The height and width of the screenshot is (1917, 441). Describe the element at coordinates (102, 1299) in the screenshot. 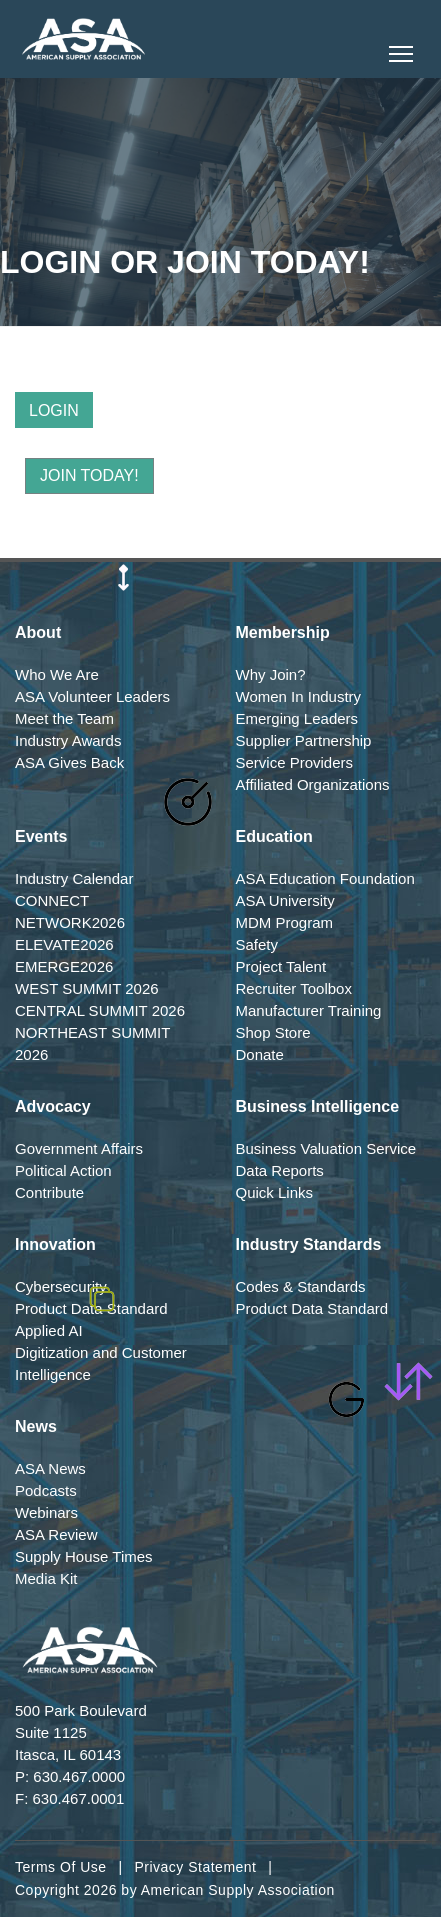

I see `copy to clipboard` at that location.